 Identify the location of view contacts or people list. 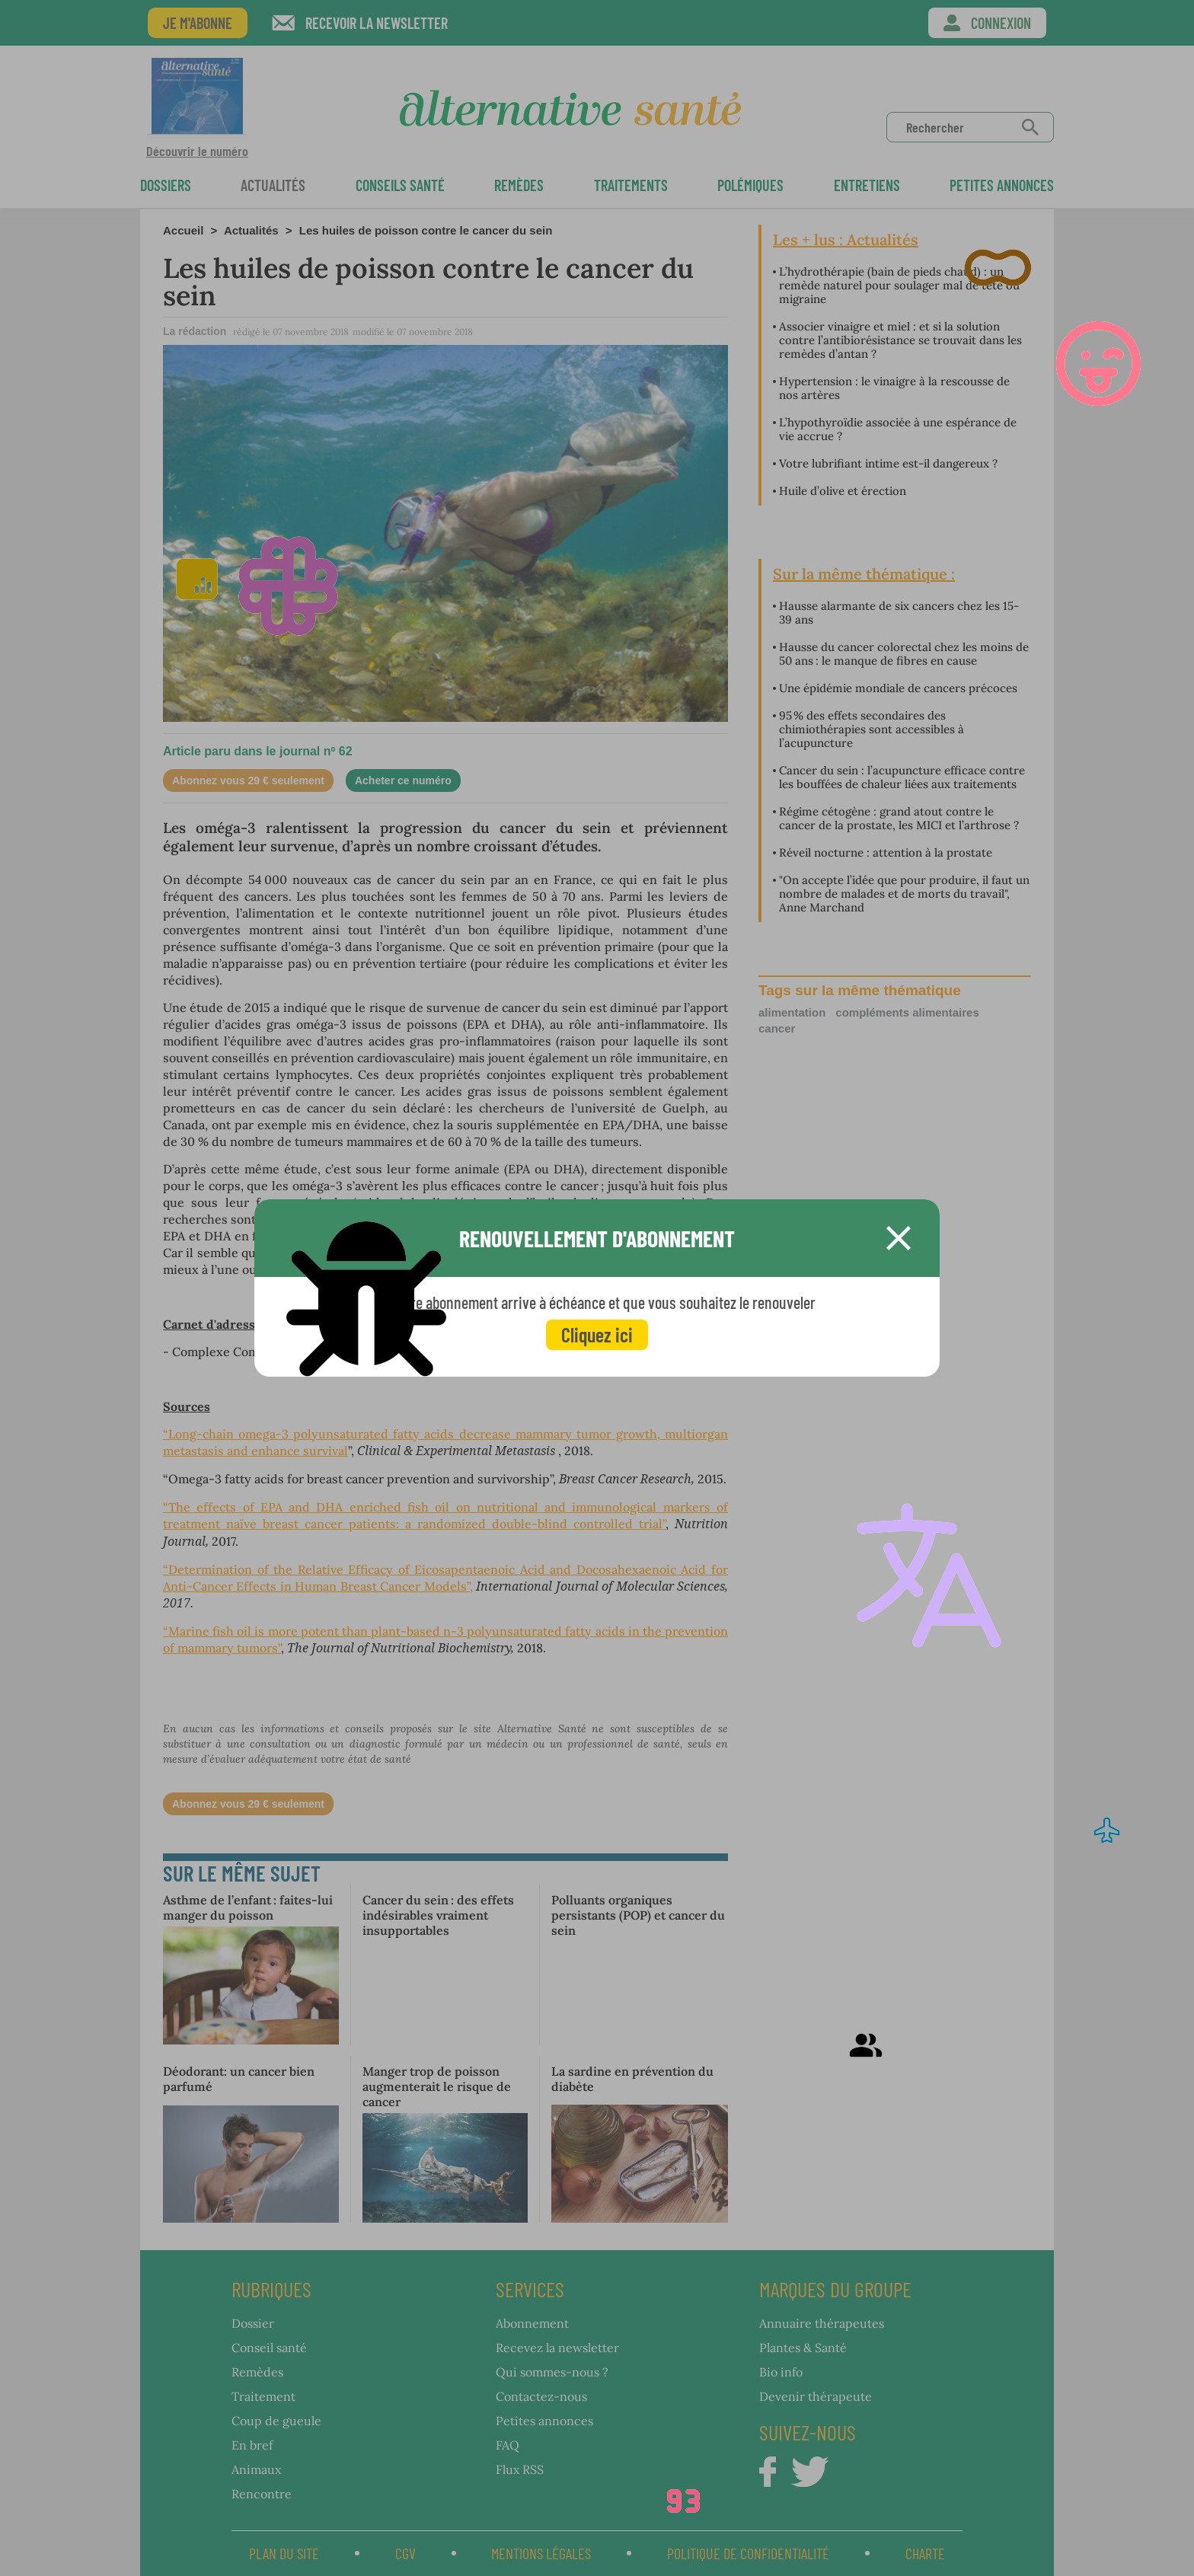
(866, 2045).